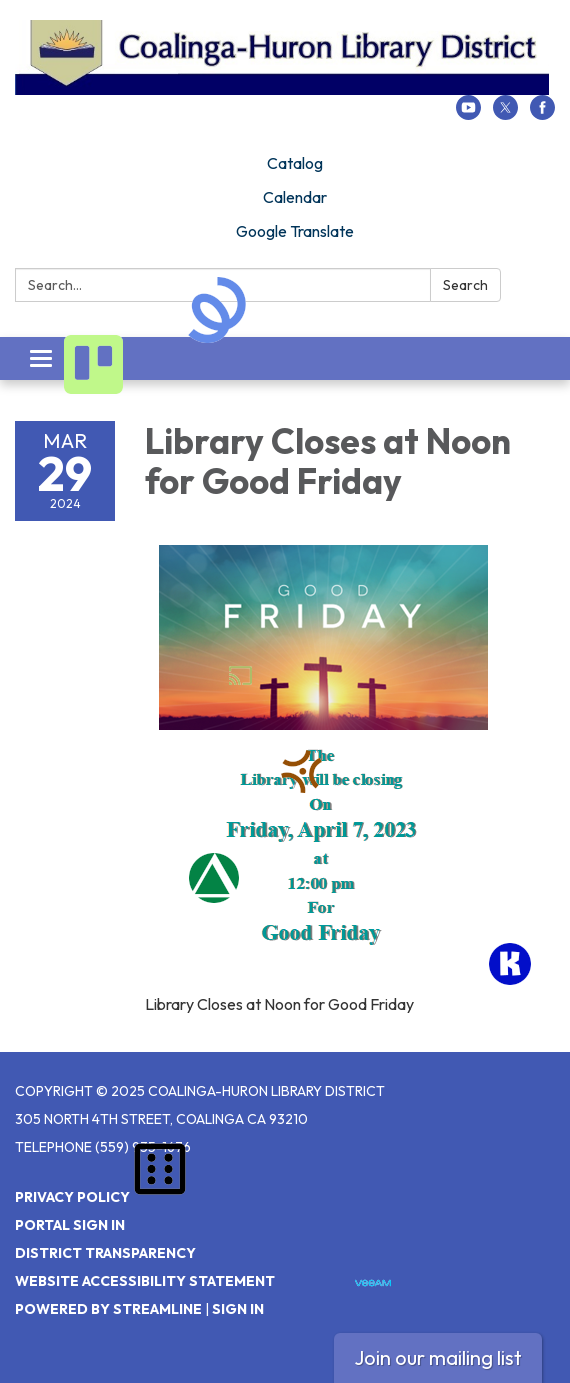  I want to click on Veeam company logo, so click(373, 1283).